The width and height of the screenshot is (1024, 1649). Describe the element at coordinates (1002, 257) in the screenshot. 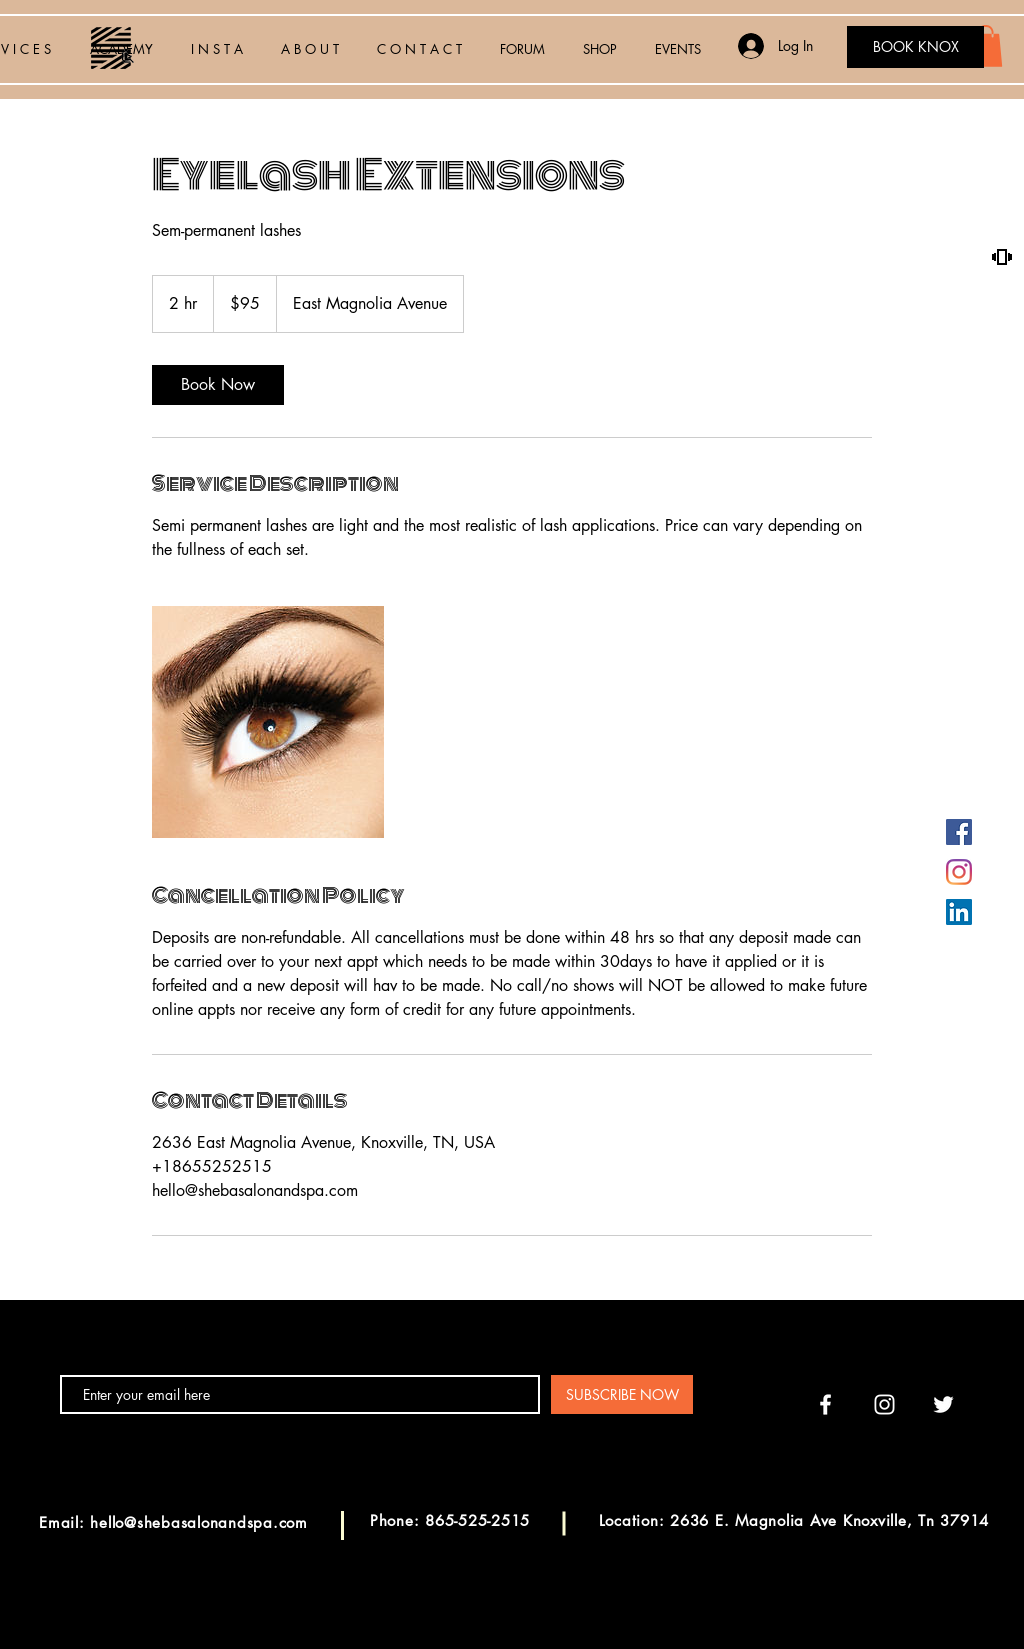

I see `enable vibration mode for notifications` at that location.